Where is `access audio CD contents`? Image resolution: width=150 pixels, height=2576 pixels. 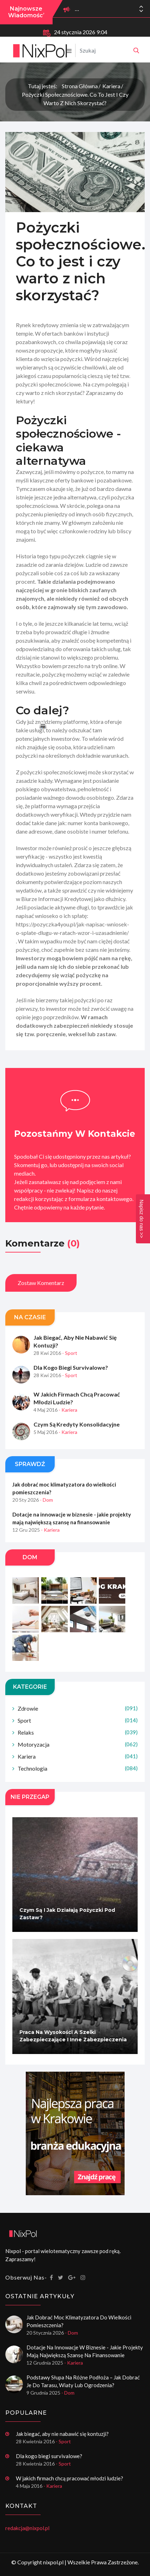
access audio CD contents is located at coordinates (130, 1964).